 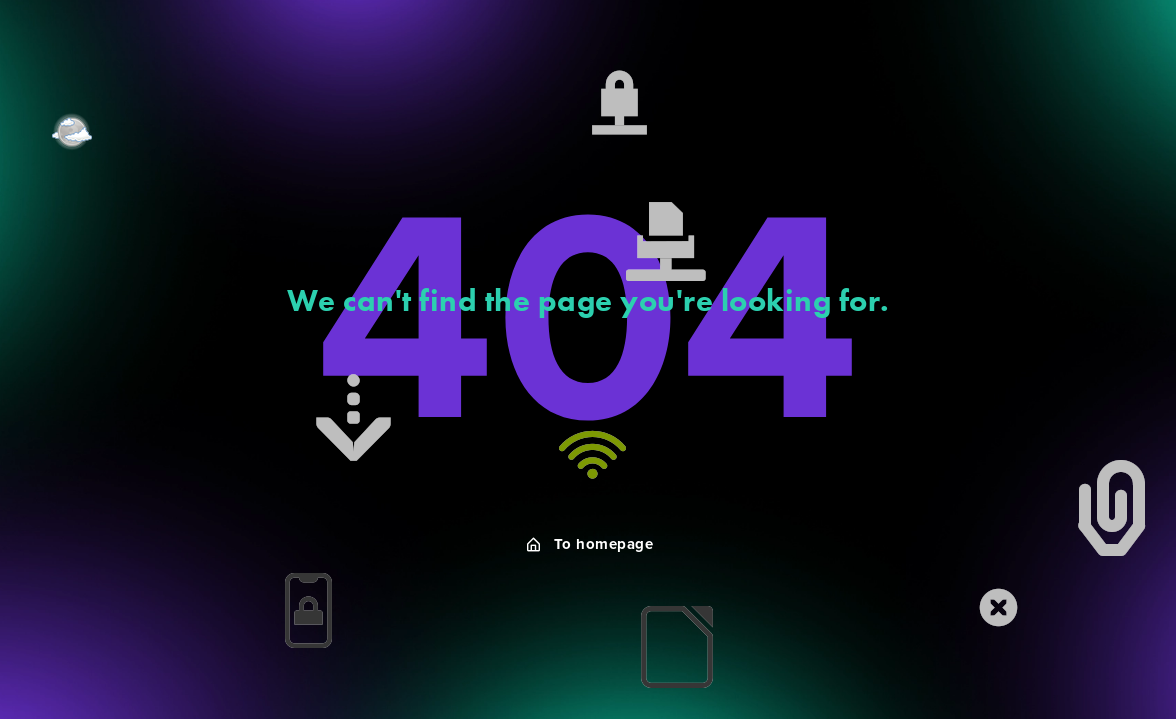 I want to click on open LibreOffice suite, so click(x=677, y=647).